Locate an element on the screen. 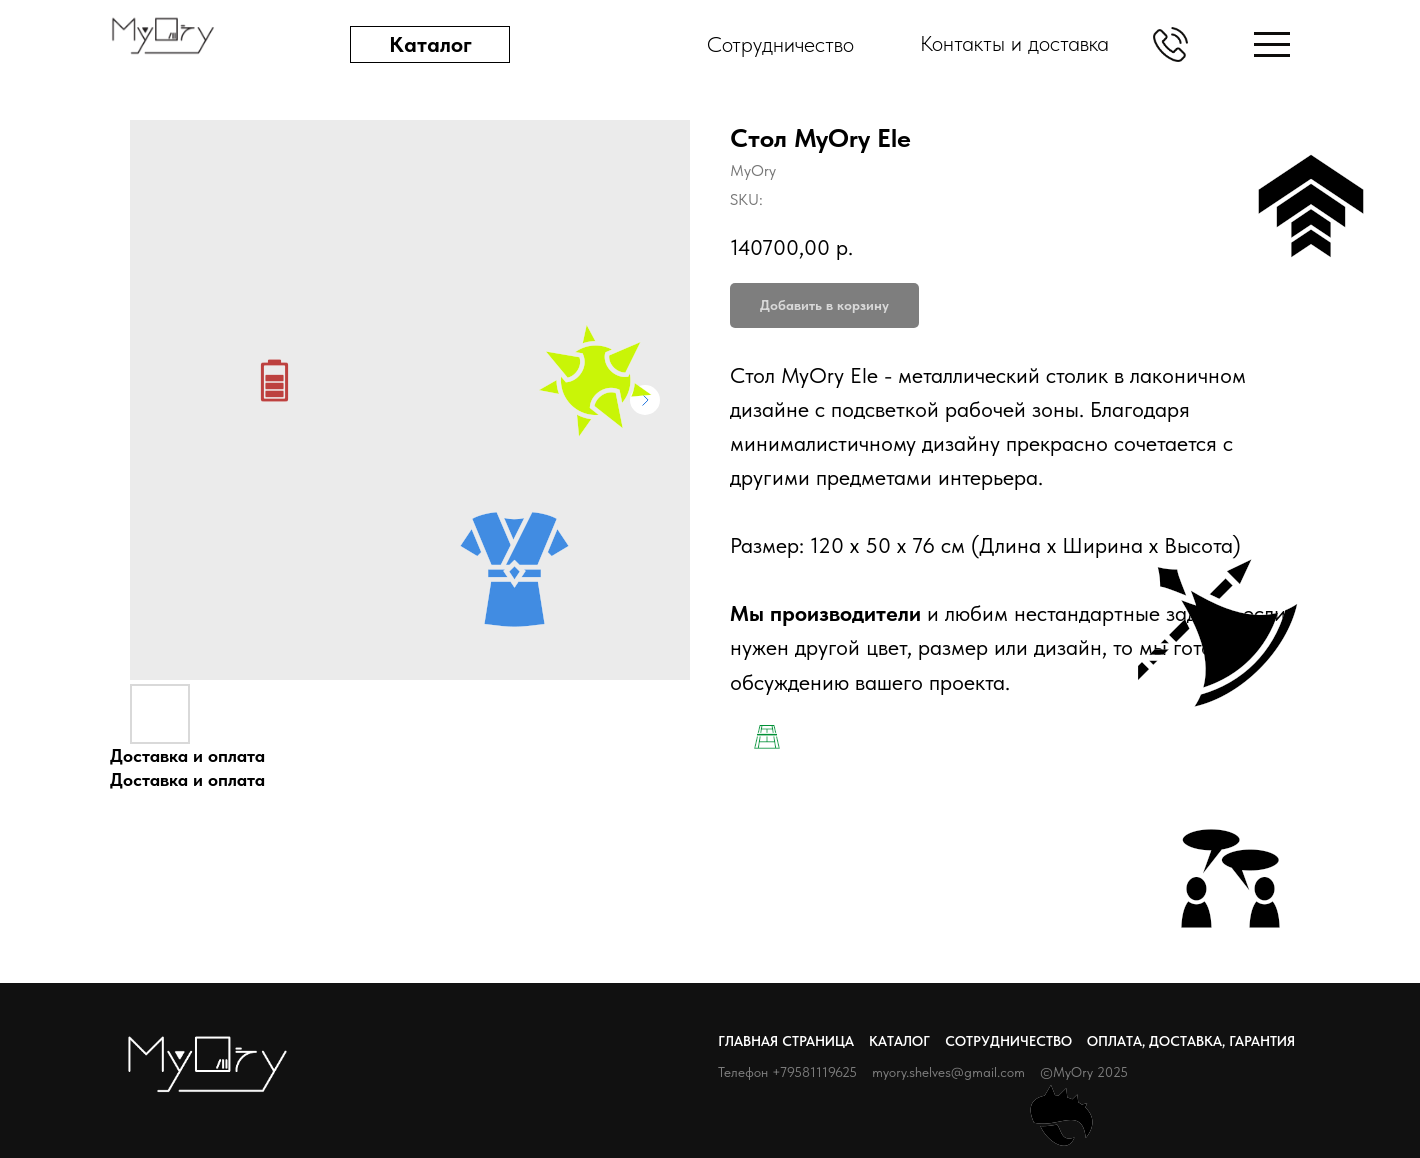 The height and width of the screenshot is (1158, 1420). open group discussion or chat is located at coordinates (1230, 878).